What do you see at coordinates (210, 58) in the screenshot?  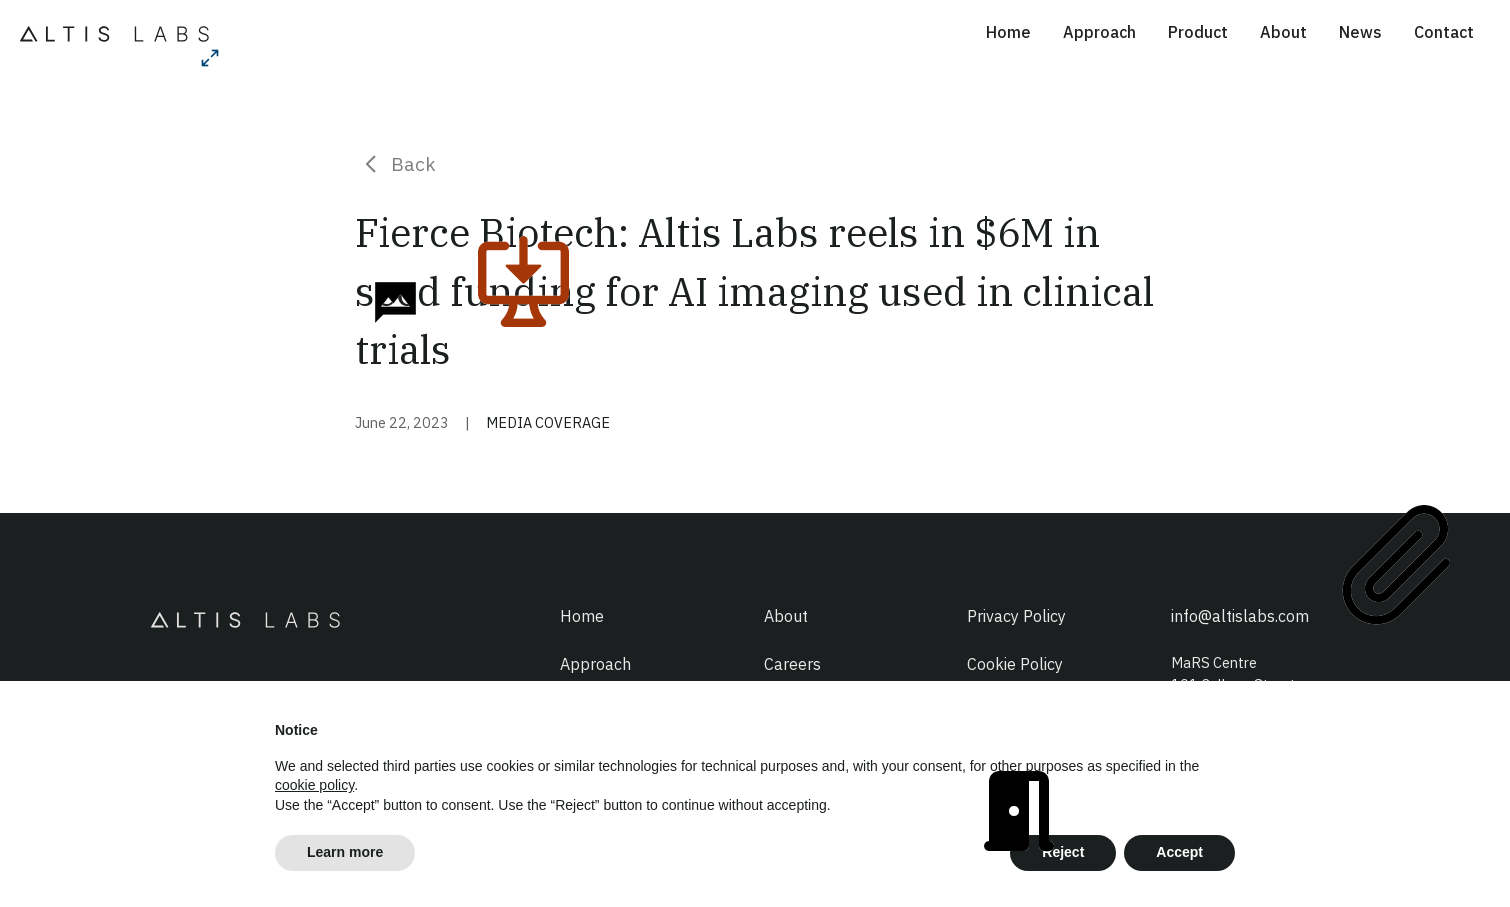 I see `maximize window to full screen` at bounding box center [210, 58].